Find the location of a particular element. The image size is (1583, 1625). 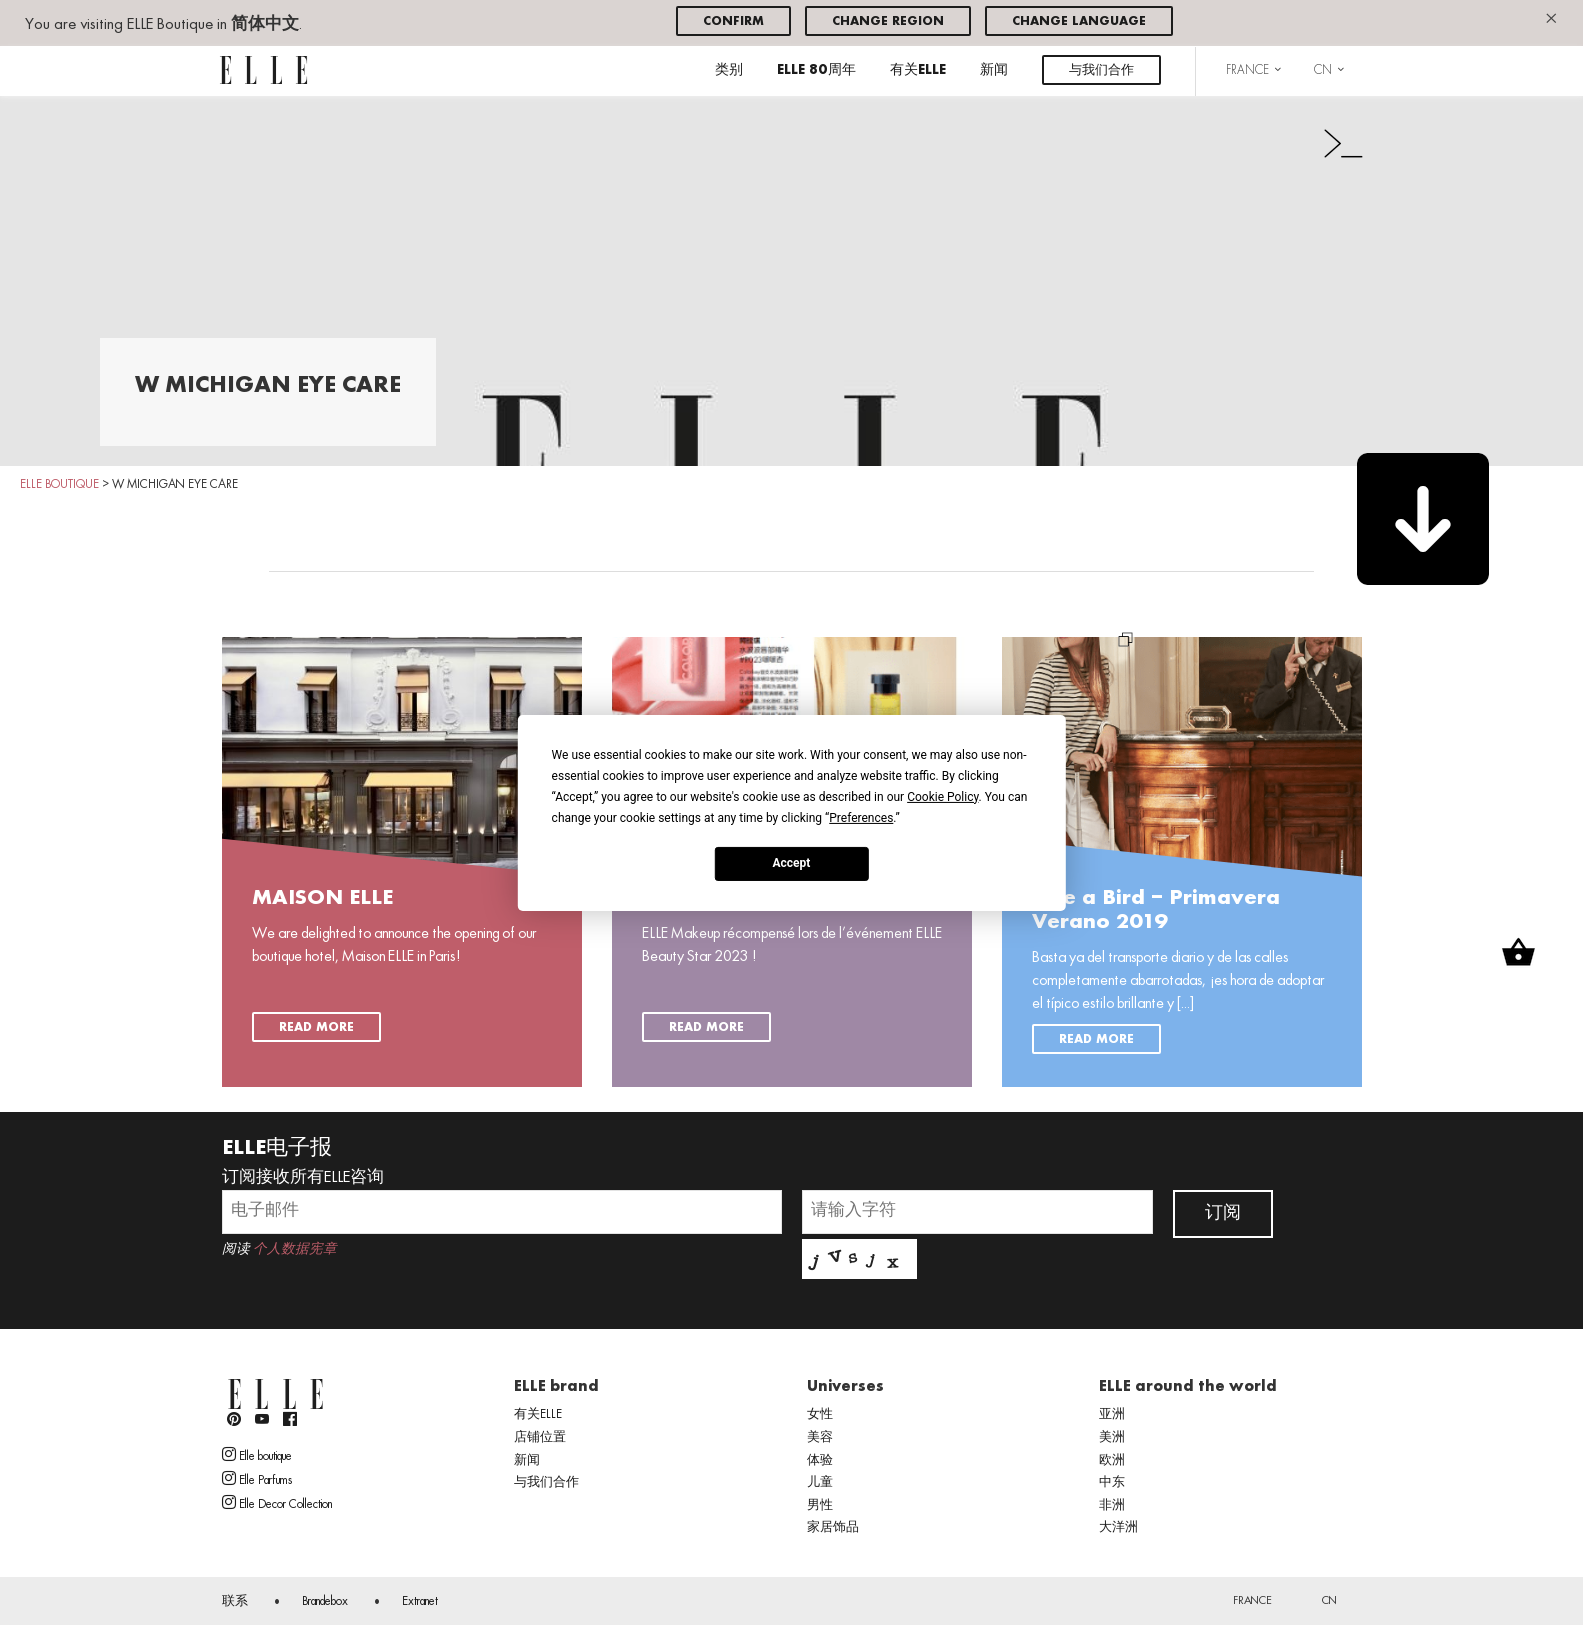

view your shopping basket is located at coordinates (1518, 952).